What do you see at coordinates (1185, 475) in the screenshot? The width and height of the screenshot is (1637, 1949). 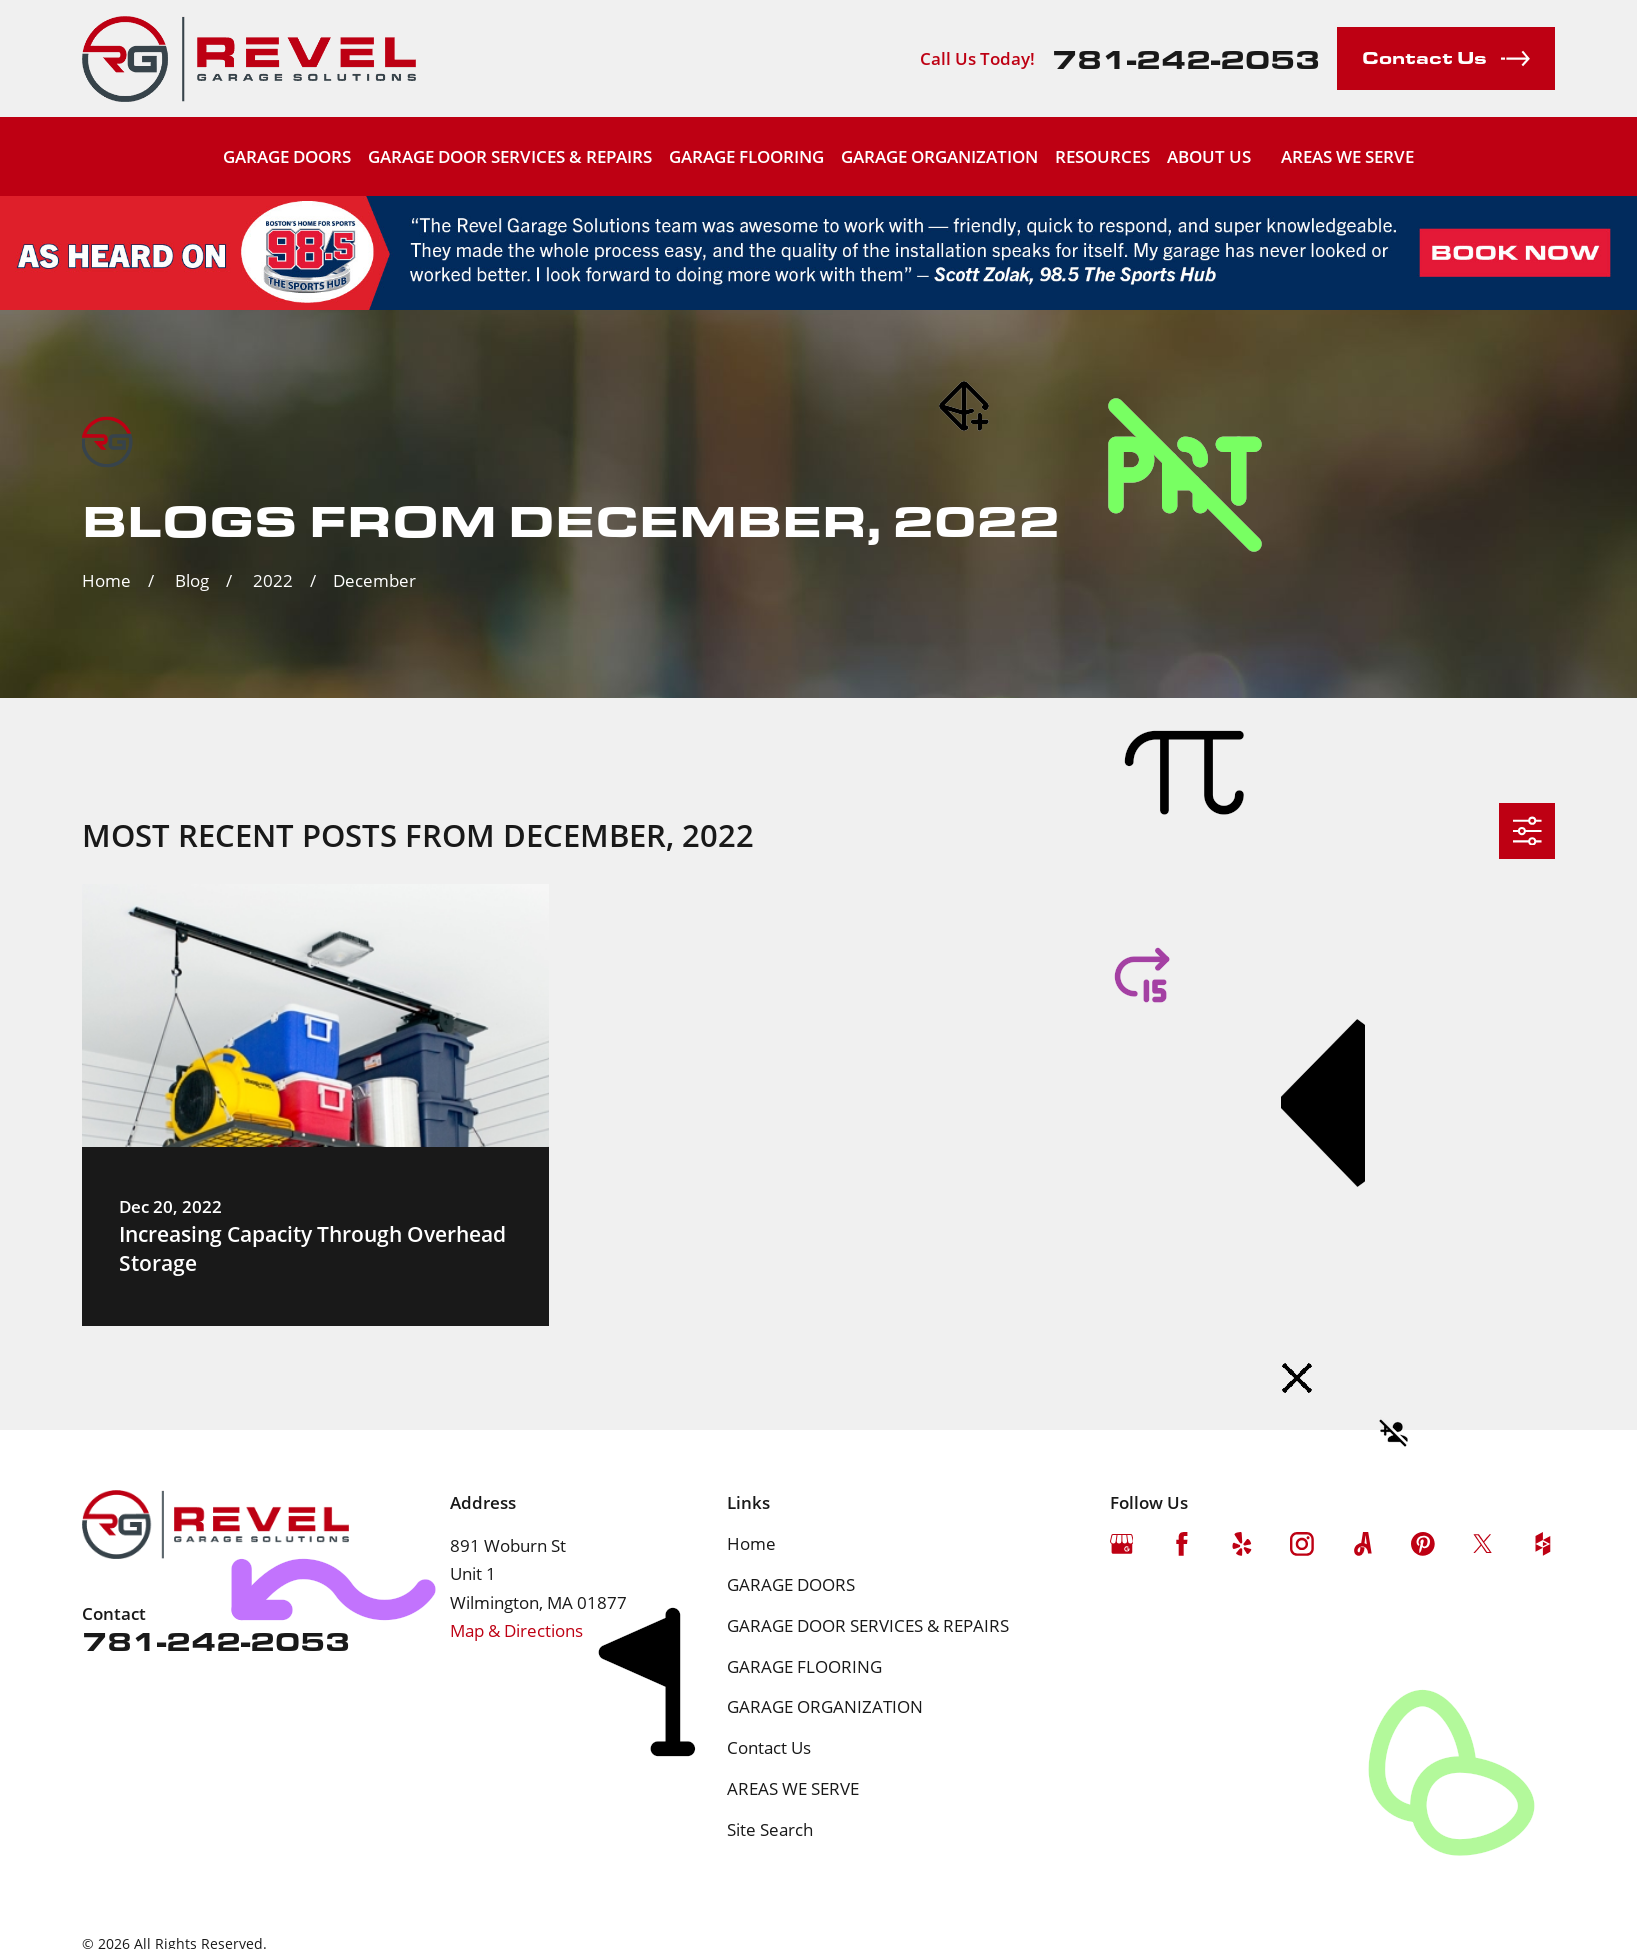 I see `http patch request disabled or unavailable` at bounding box center [1185, 475].